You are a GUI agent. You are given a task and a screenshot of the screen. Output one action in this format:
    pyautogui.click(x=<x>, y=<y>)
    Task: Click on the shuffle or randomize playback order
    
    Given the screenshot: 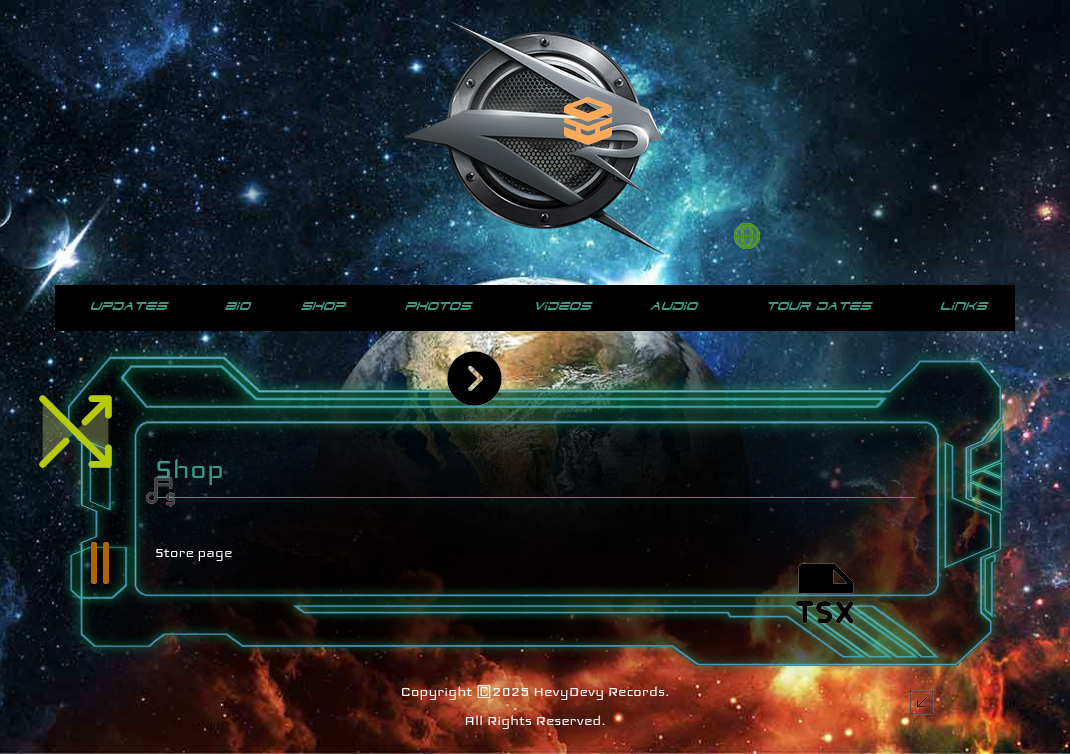 What is the action you would take?
    pyautogui.click(x=75, y=431)
    